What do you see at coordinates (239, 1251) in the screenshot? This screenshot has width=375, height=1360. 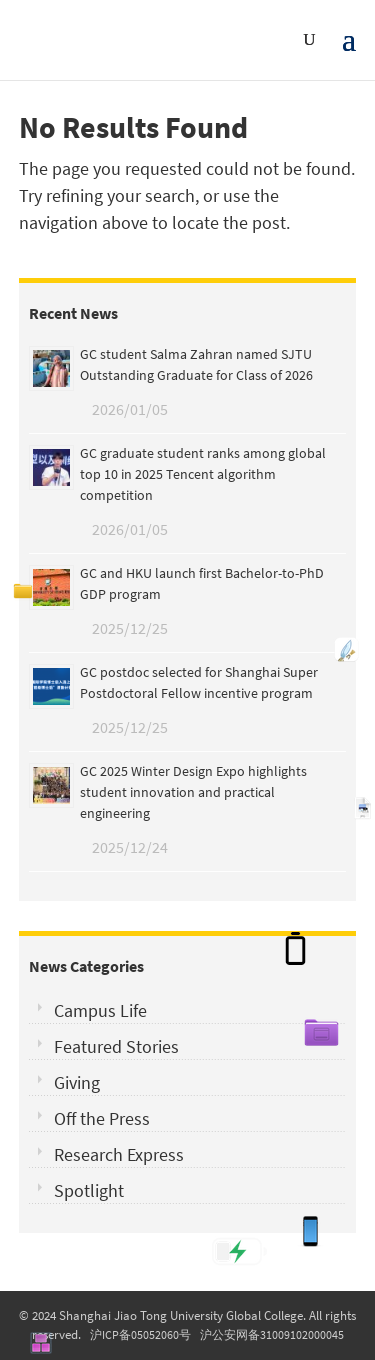 I see `battery at 30% and currently charging` at bounding box center [239, 1251].